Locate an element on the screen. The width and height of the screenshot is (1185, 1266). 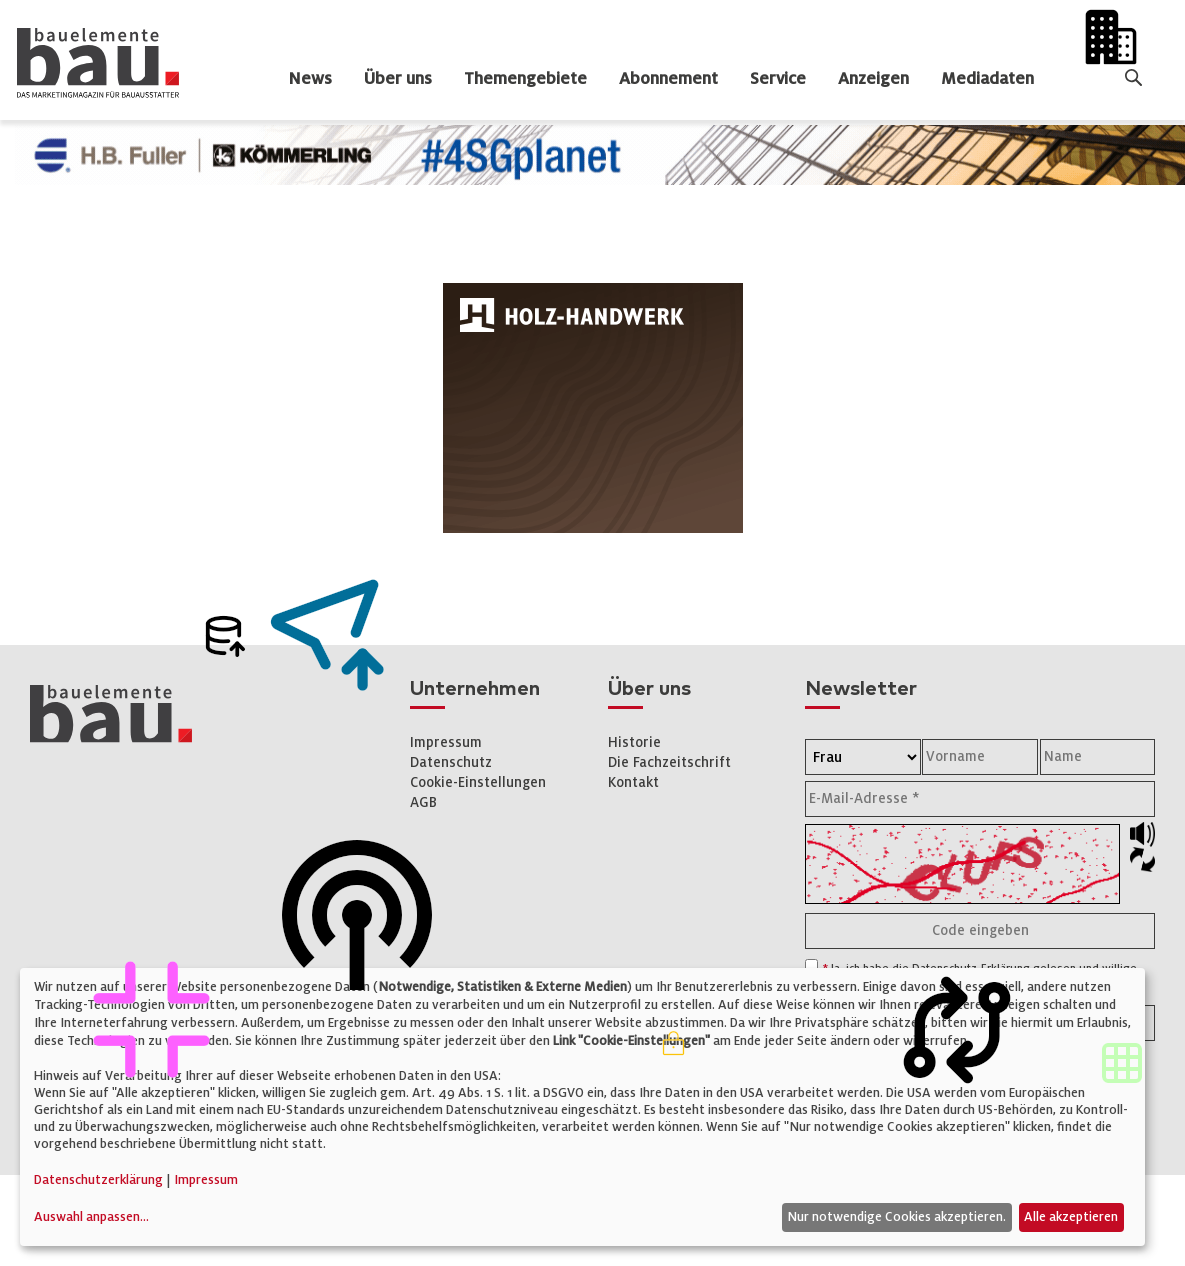
switch to grid view layout is located at coordinates (1122, 1063).